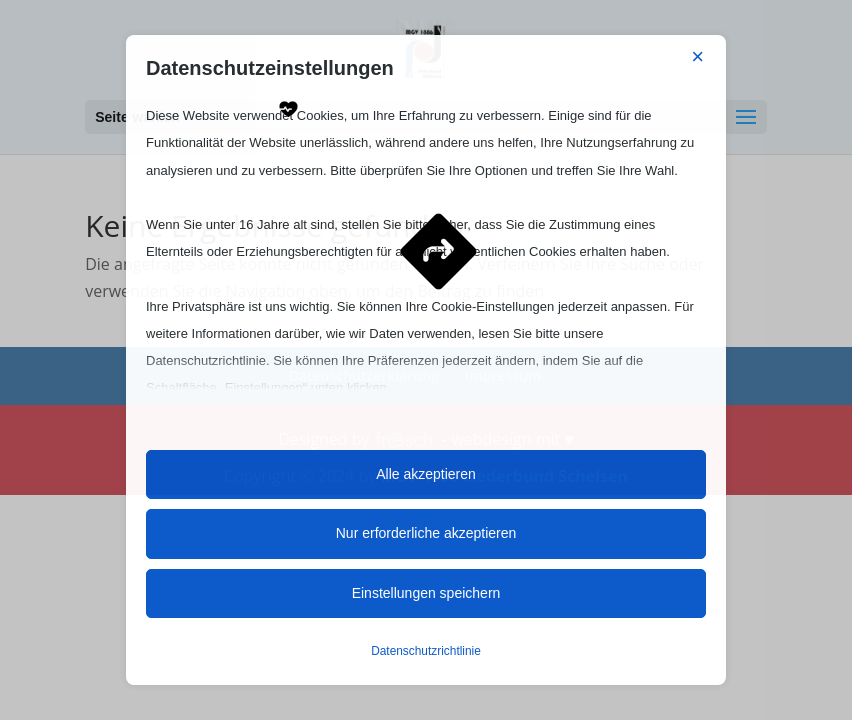  What do you see at coordinates (438, 251) in the screenshot?
I see `navigate to directions or routing options` at bounding box center [438, 251].